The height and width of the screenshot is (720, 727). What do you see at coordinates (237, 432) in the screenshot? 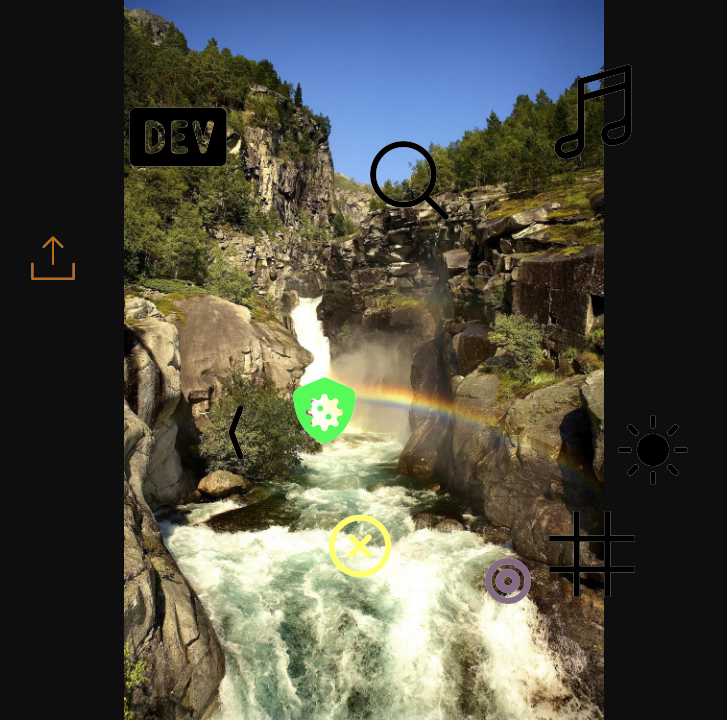
I see `navigate to the previous item or page` at bounding box center [237, 432].